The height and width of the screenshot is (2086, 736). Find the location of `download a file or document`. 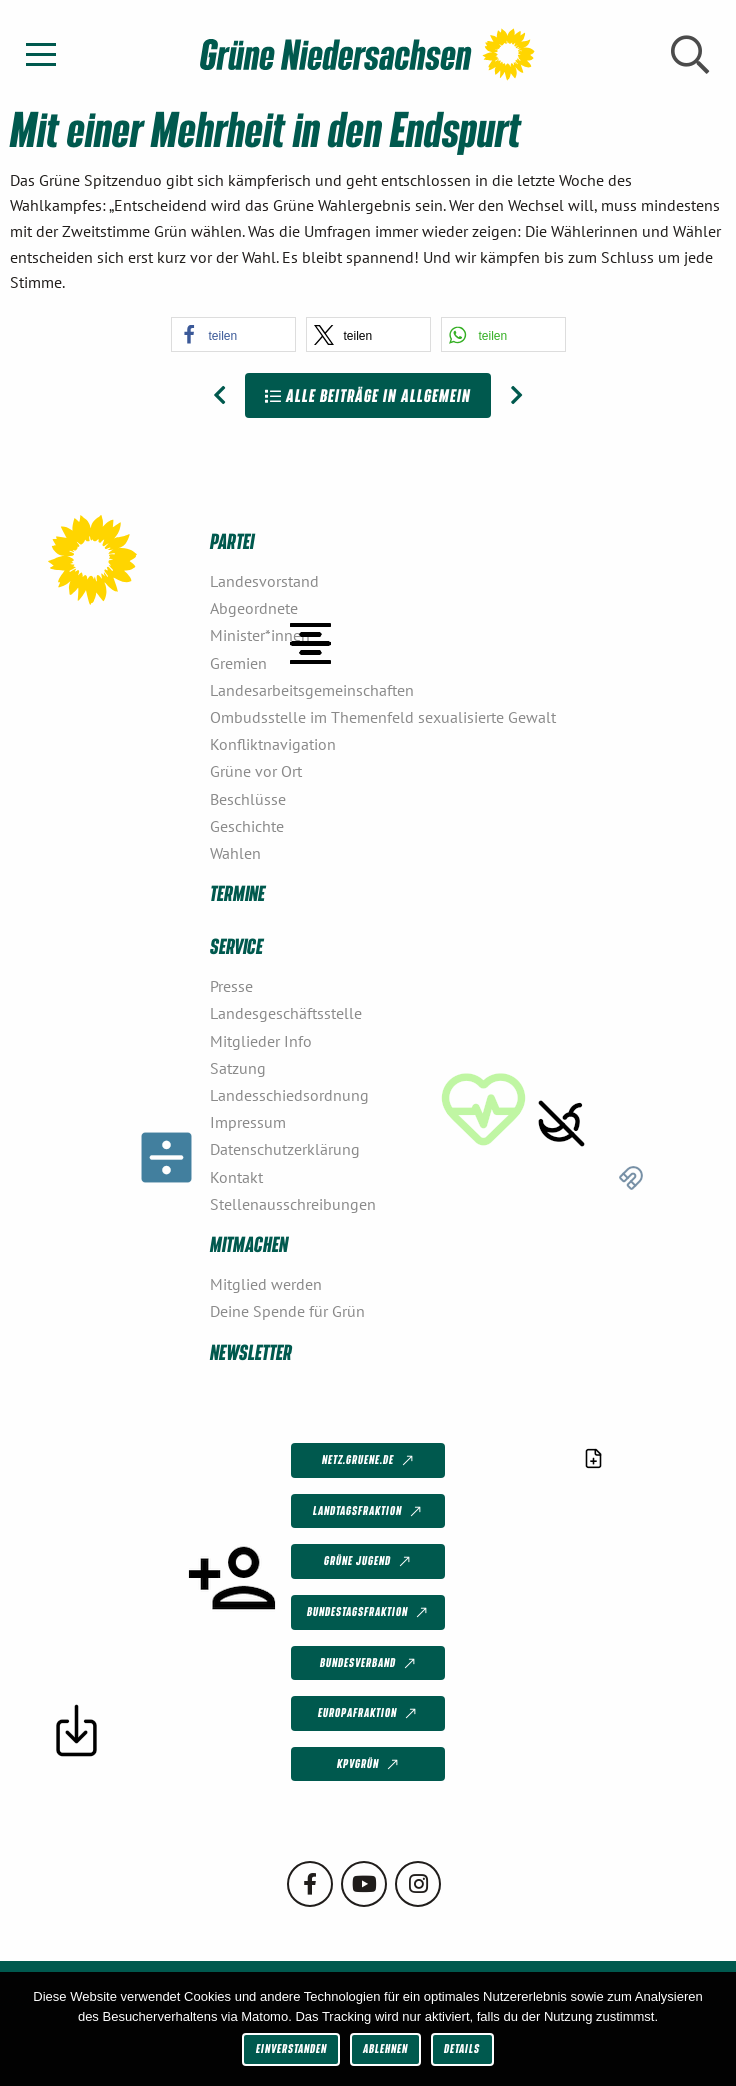

download a file or document is located at coordinates (76, 1730).